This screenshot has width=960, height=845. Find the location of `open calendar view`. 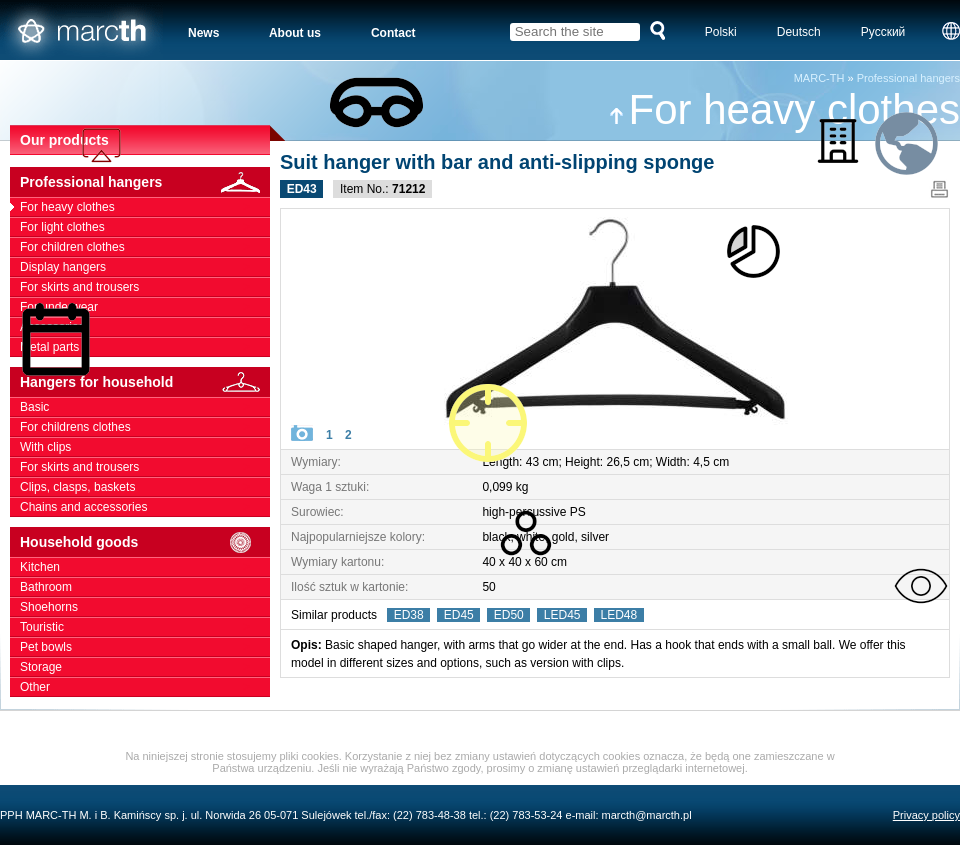

open calendar view is located at coordinates (56, 342).